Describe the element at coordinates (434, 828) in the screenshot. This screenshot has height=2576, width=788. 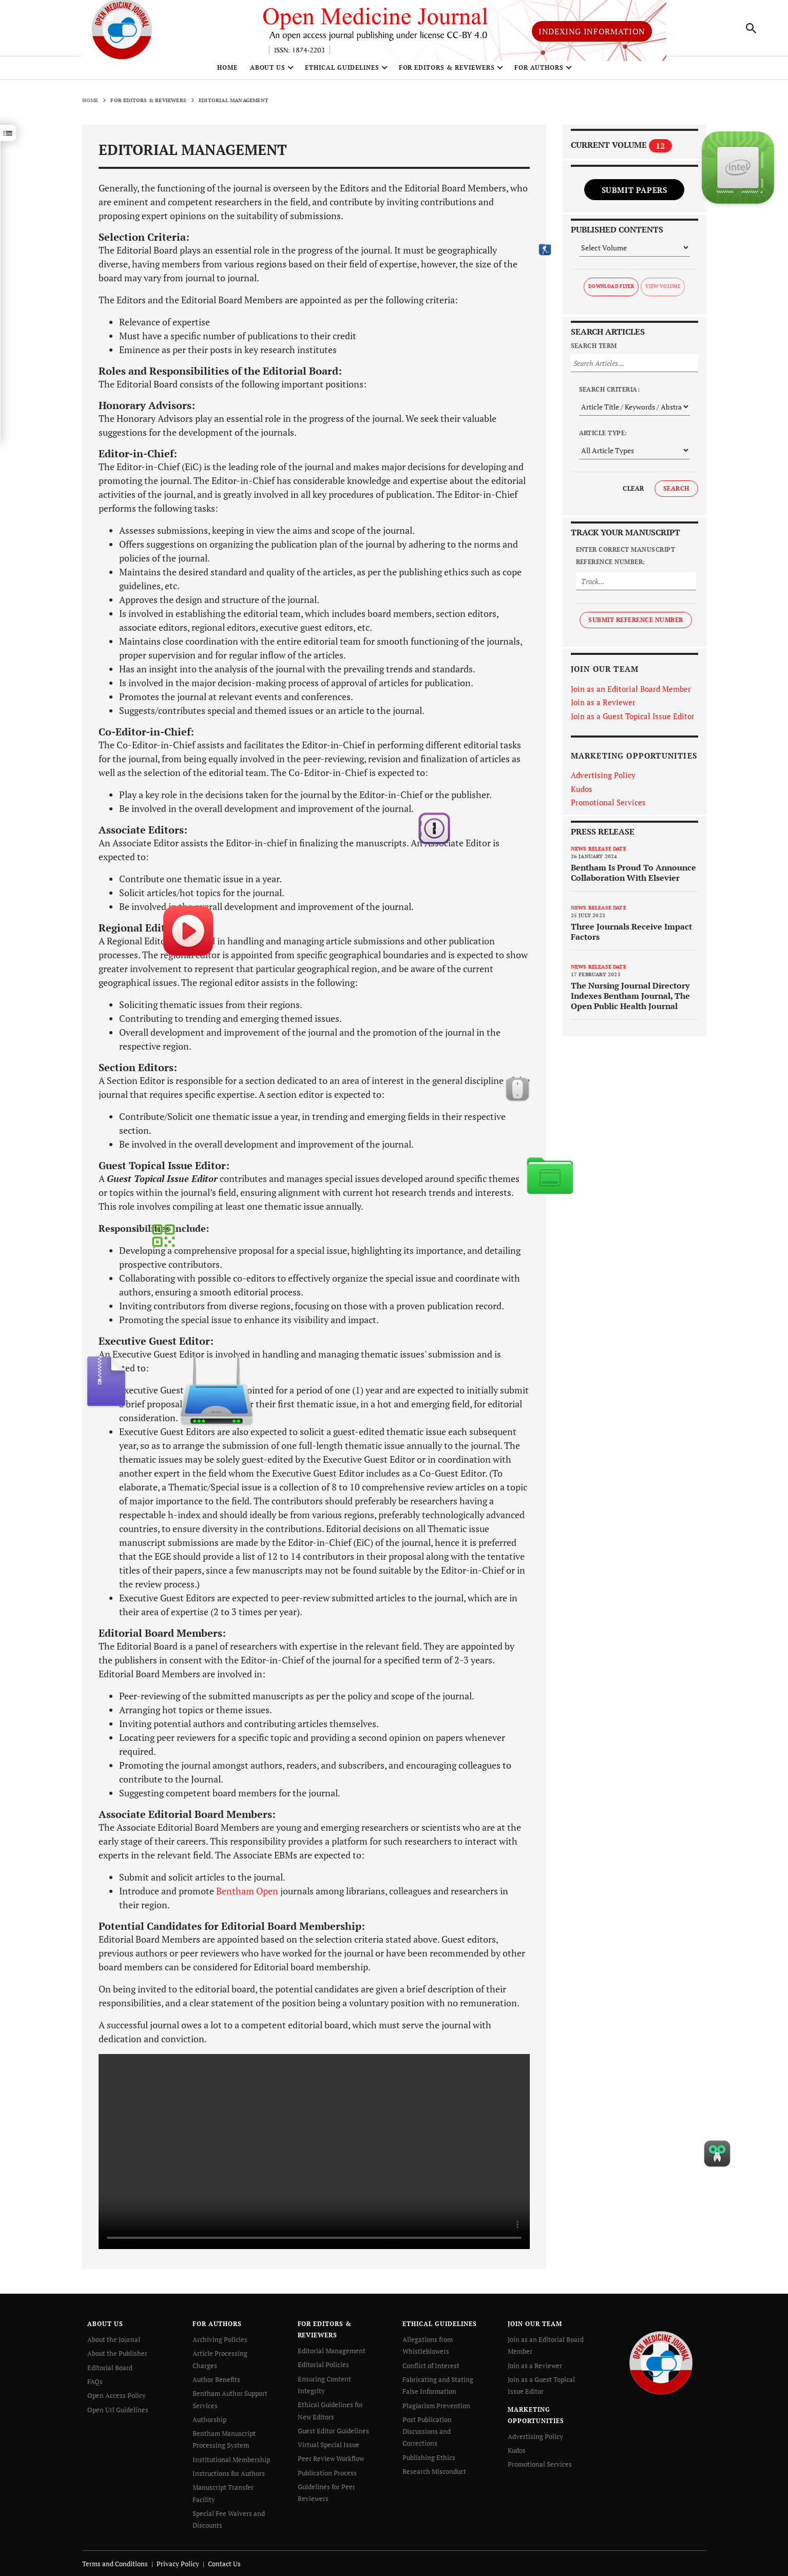
I see `open the Secrets password manager app` at that location.